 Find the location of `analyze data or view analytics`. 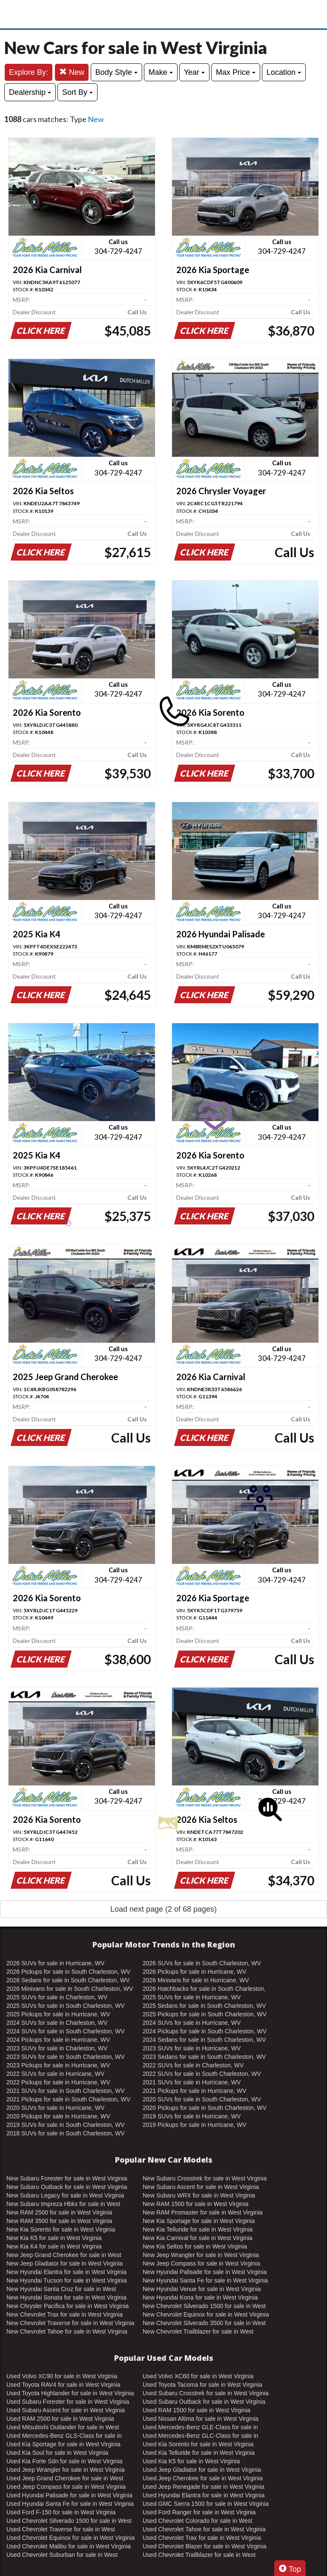

analyze data or view analytics is located at coordinates (270, 1809).